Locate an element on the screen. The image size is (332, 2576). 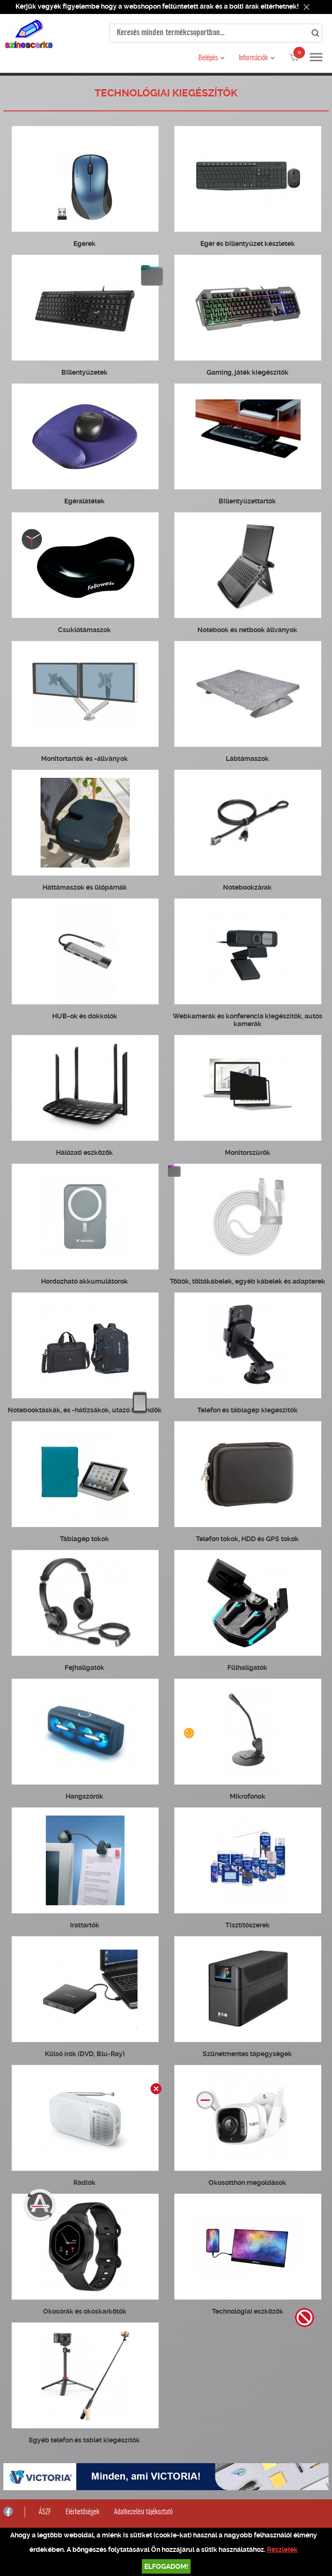
cancel or abort current action is located at coordinates (304, 2318).